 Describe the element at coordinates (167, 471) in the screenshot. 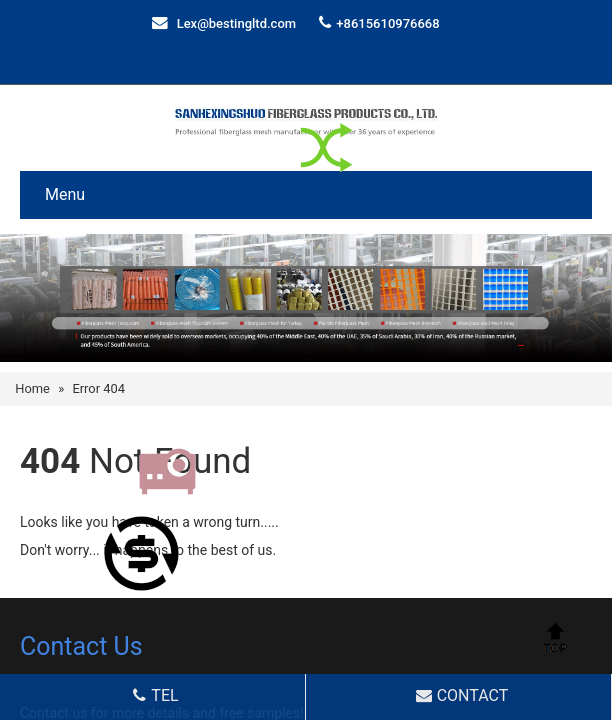

I see `start a presentation` at that location.